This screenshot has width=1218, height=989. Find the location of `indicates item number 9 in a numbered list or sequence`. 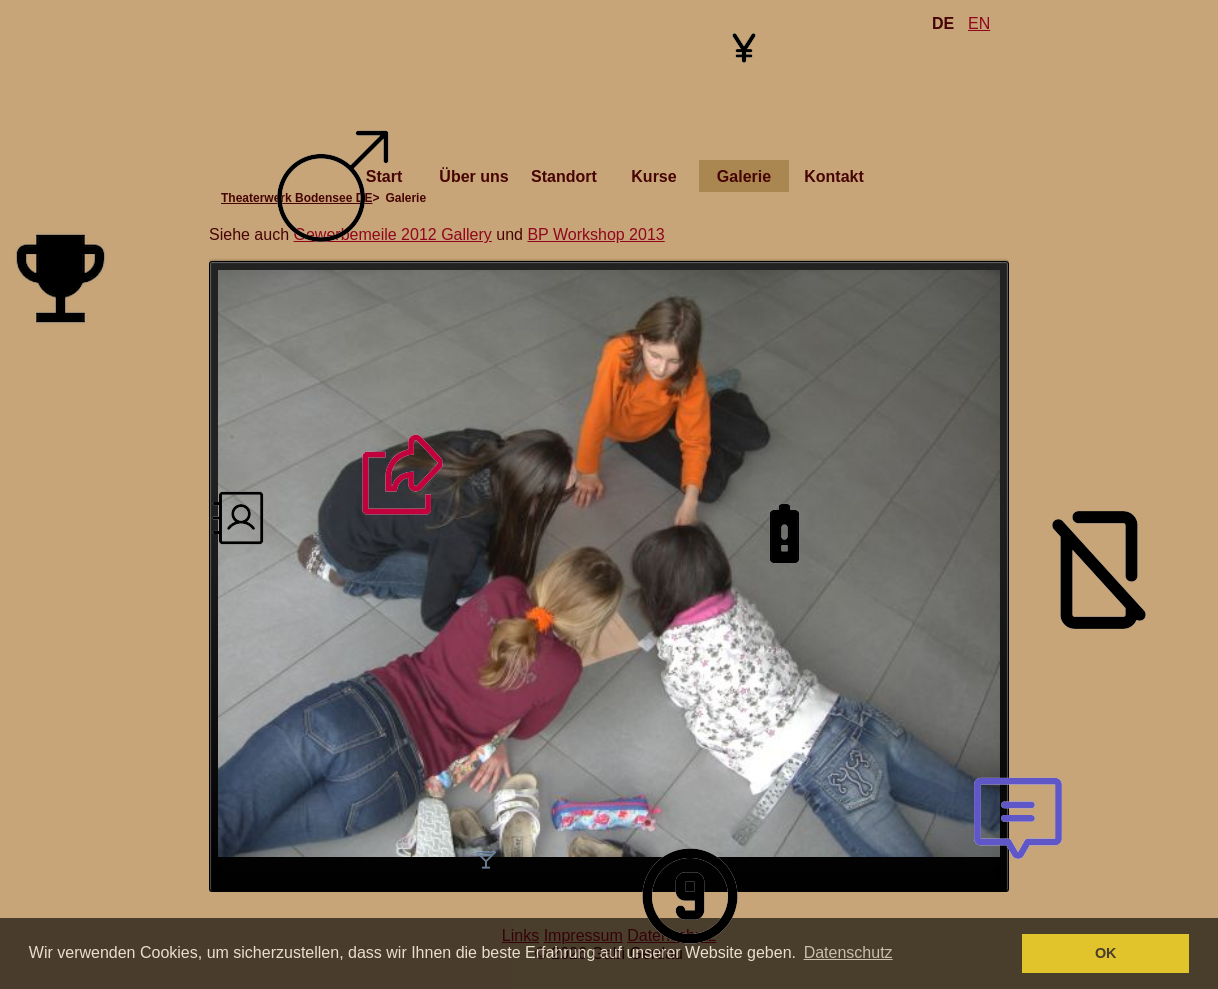

indicates item number 9 in a numbered list or sequence is located at coordinates (690, 896).